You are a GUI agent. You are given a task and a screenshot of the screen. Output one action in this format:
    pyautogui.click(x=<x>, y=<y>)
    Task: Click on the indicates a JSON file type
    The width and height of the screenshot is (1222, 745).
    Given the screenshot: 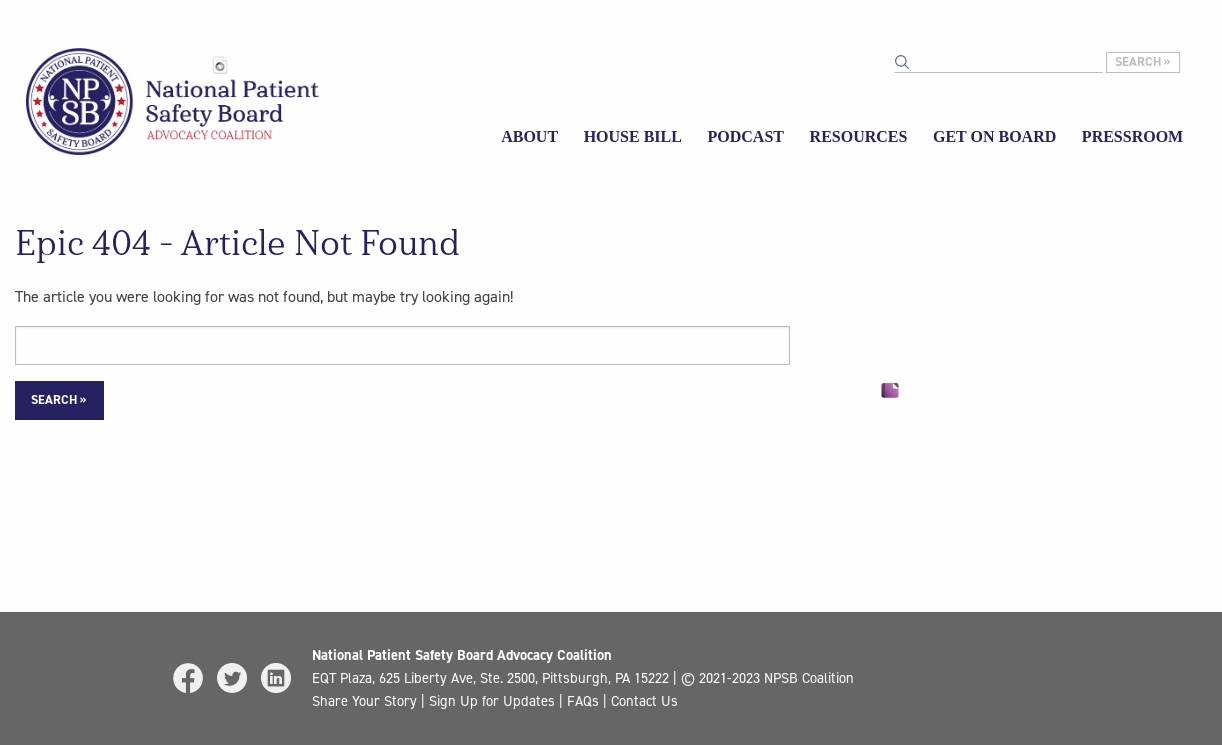 What is the action you would take?
    pyautogui.click(x=220, y=65)
    